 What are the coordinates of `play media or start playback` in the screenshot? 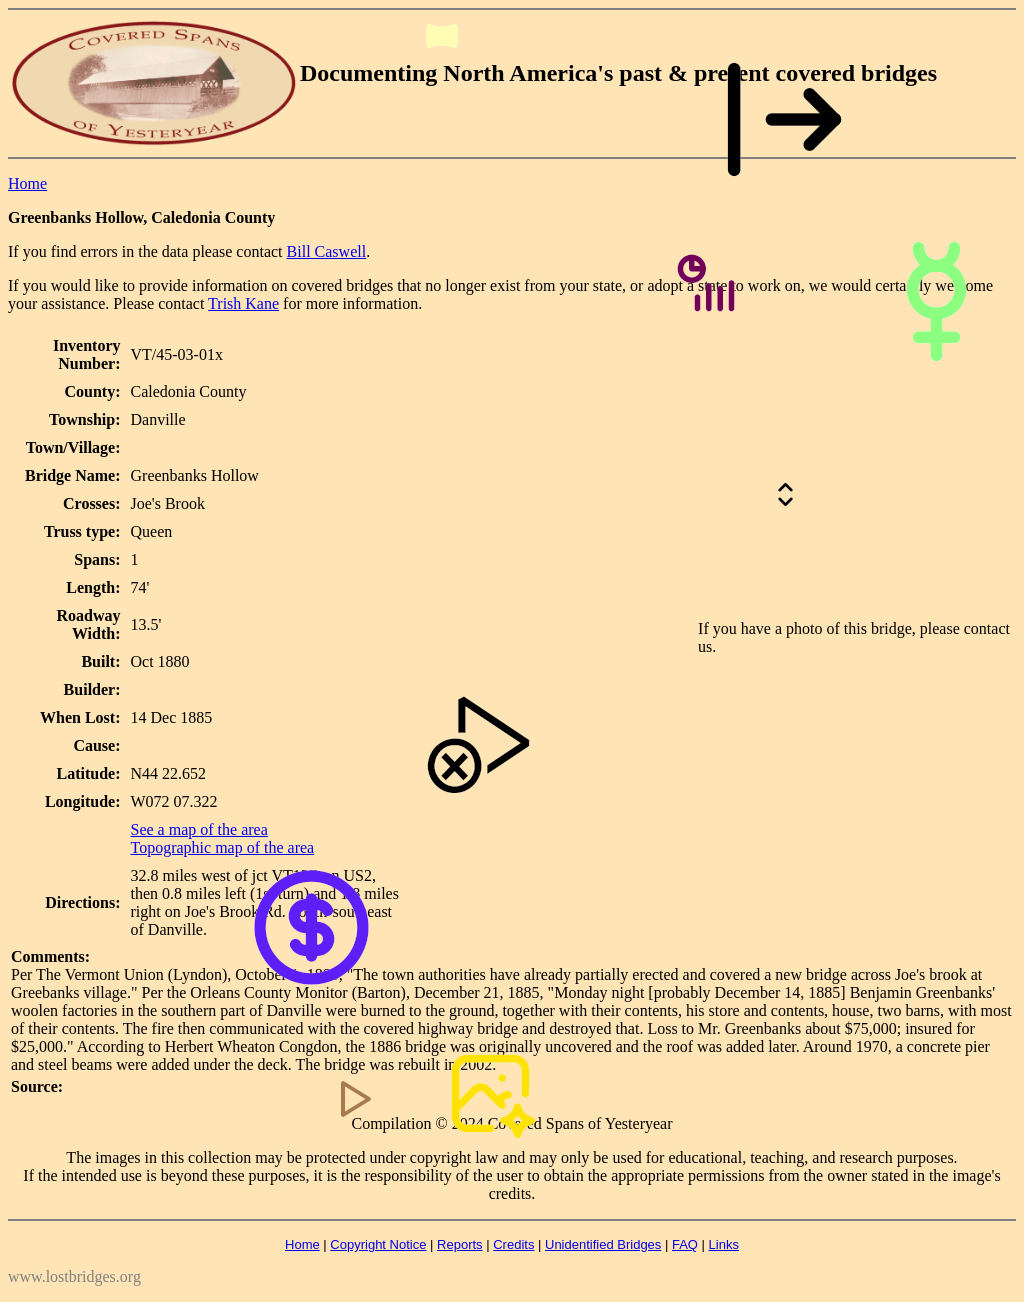 It's located at (353, 1099).